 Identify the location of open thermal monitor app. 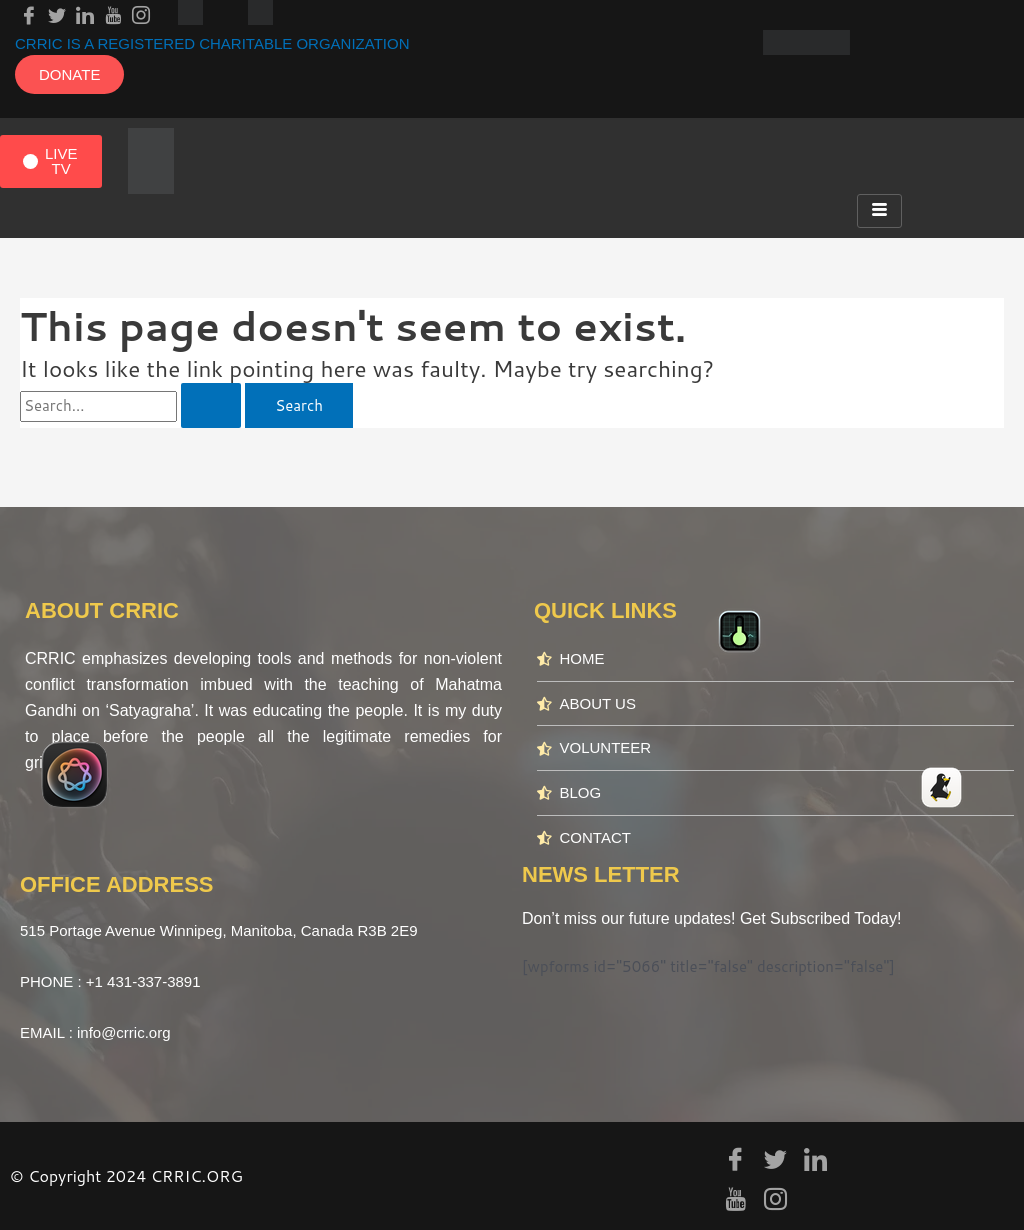
(739, 631).